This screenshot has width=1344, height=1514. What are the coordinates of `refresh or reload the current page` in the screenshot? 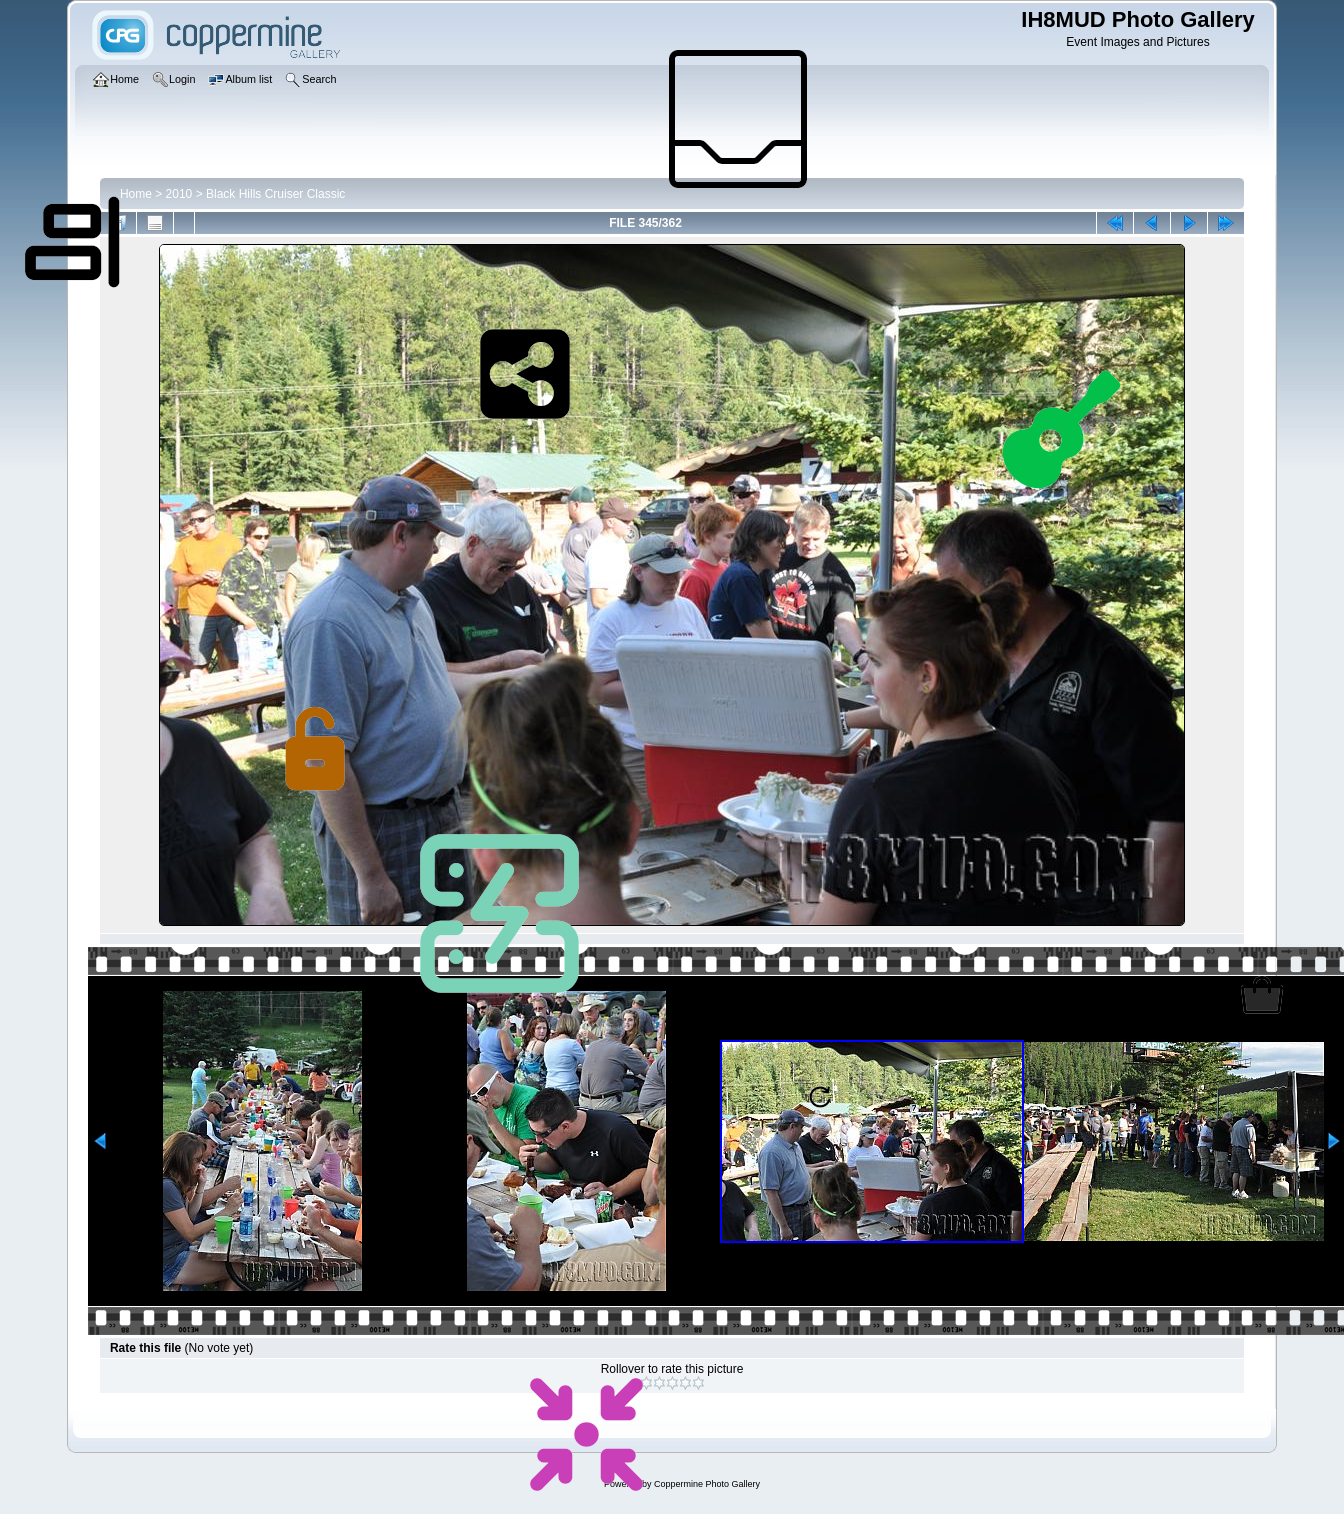 It's located at (820, 1097).